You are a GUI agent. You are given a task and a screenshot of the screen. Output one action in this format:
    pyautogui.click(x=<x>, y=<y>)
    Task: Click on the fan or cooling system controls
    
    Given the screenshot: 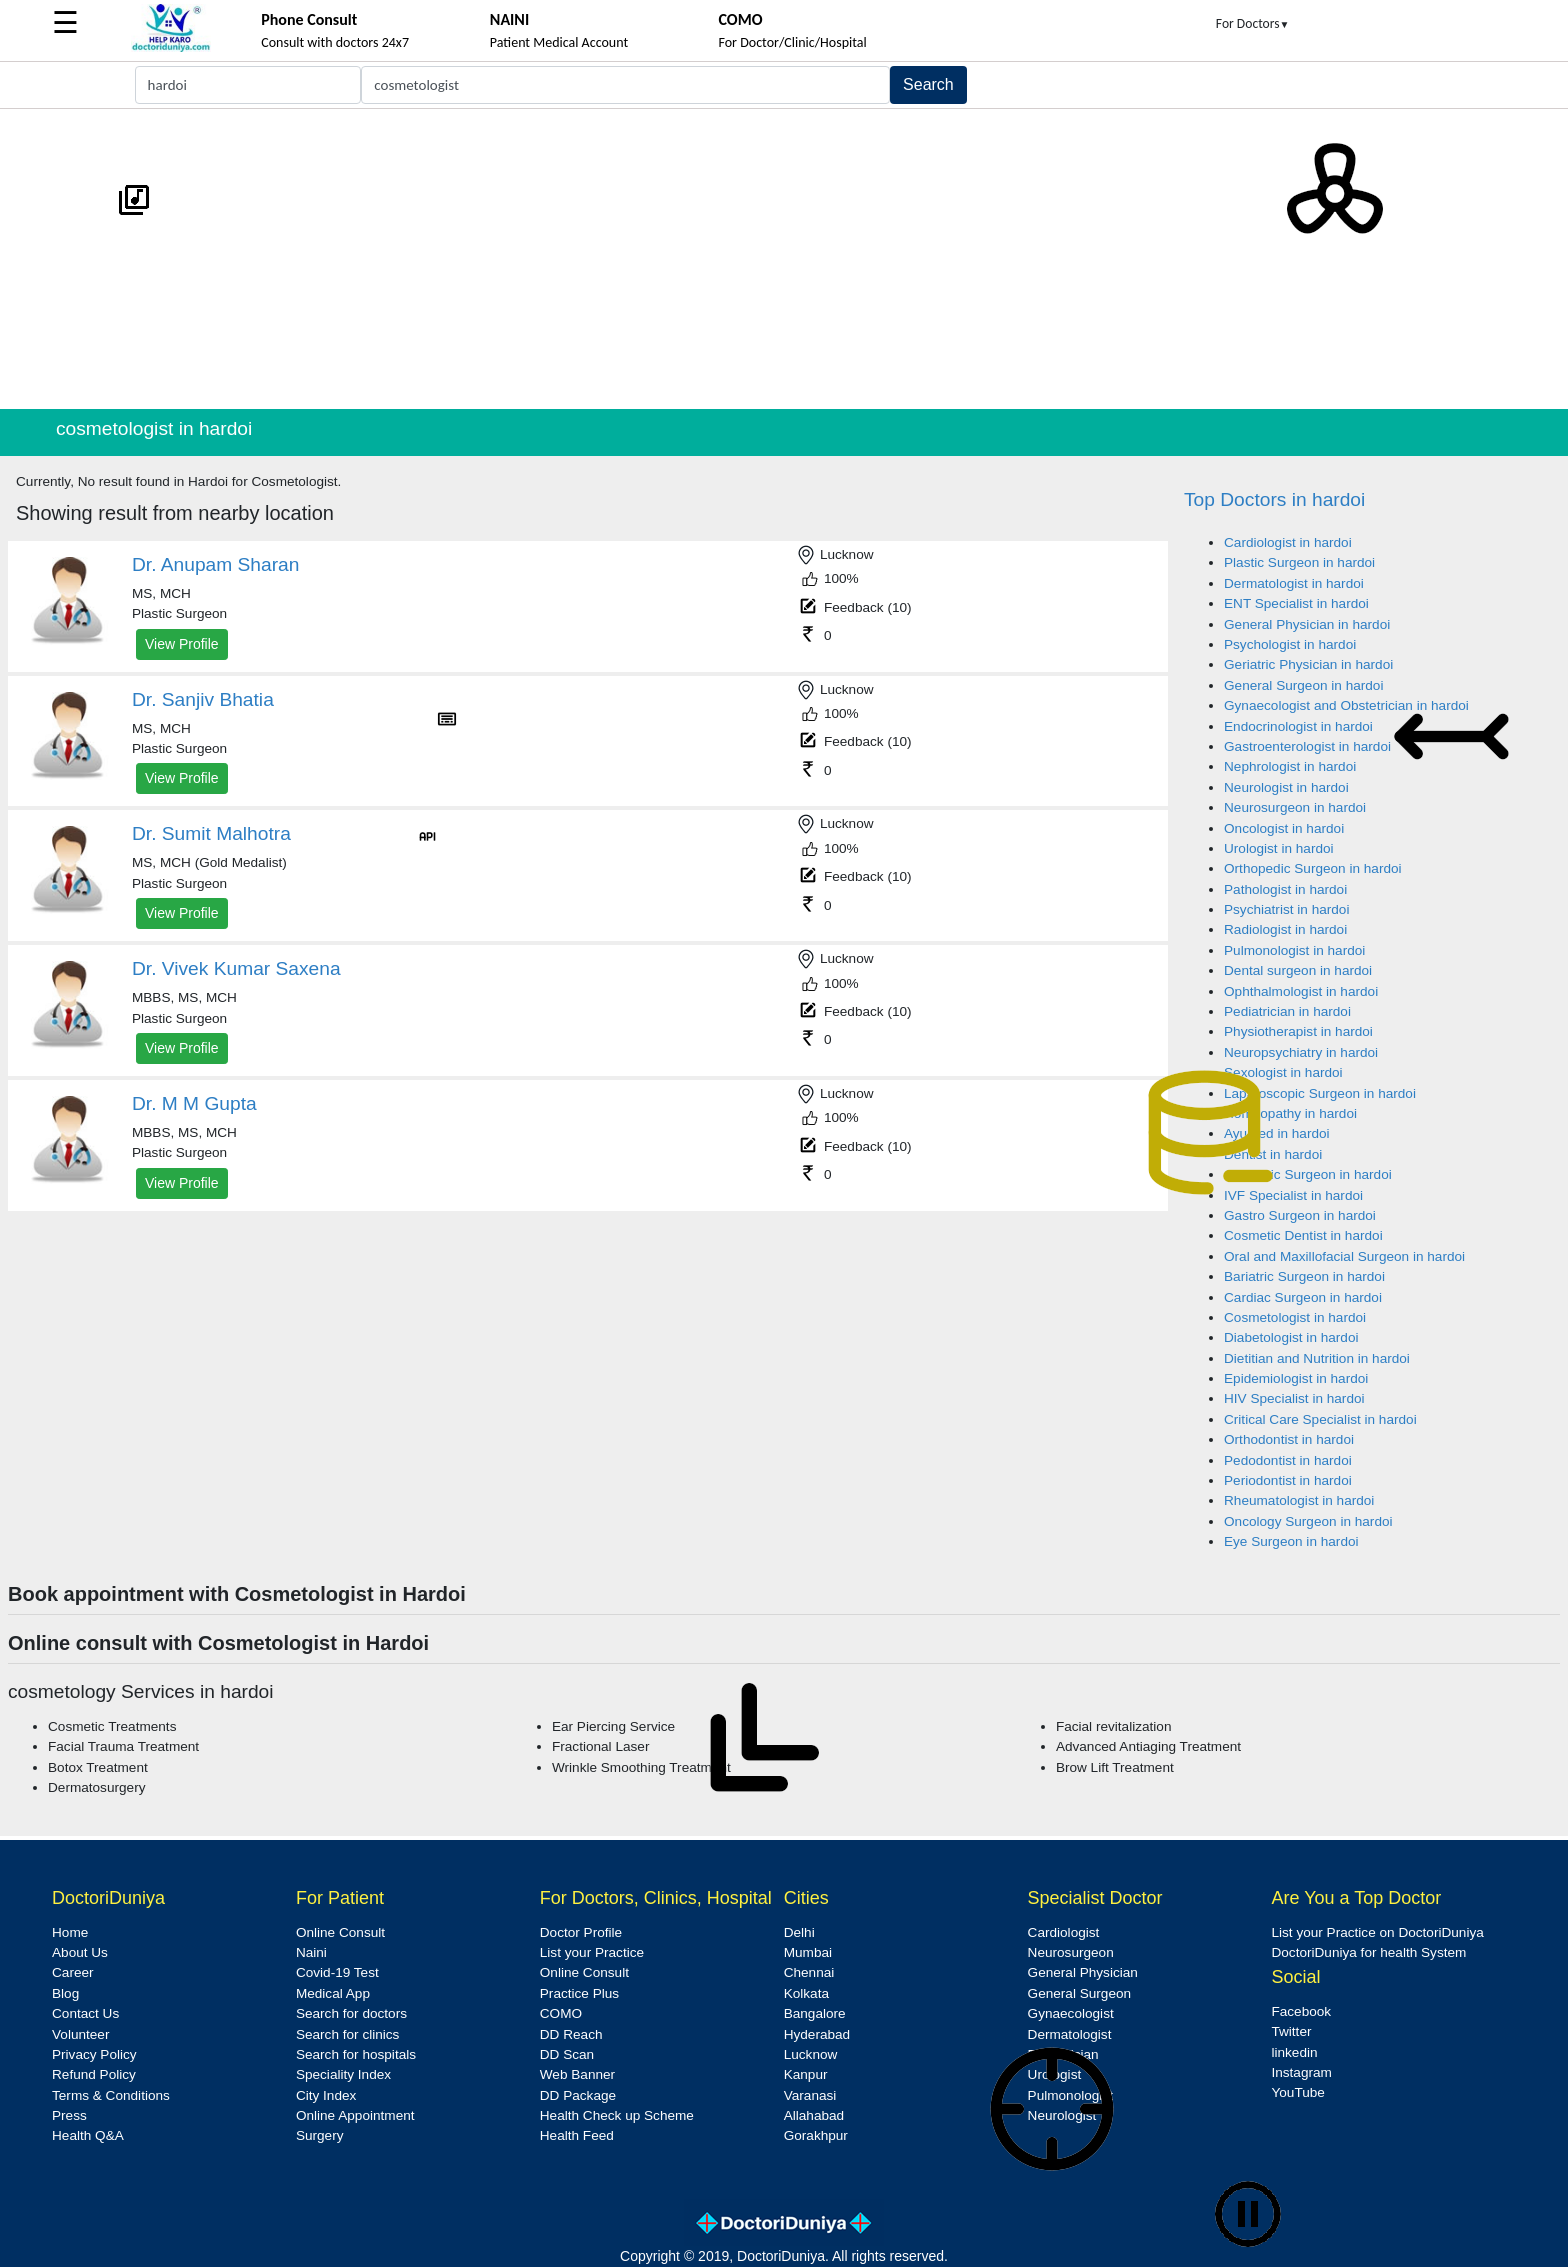 What is the action you would take?
    pyautogui.click(x=1335, y=189)
    